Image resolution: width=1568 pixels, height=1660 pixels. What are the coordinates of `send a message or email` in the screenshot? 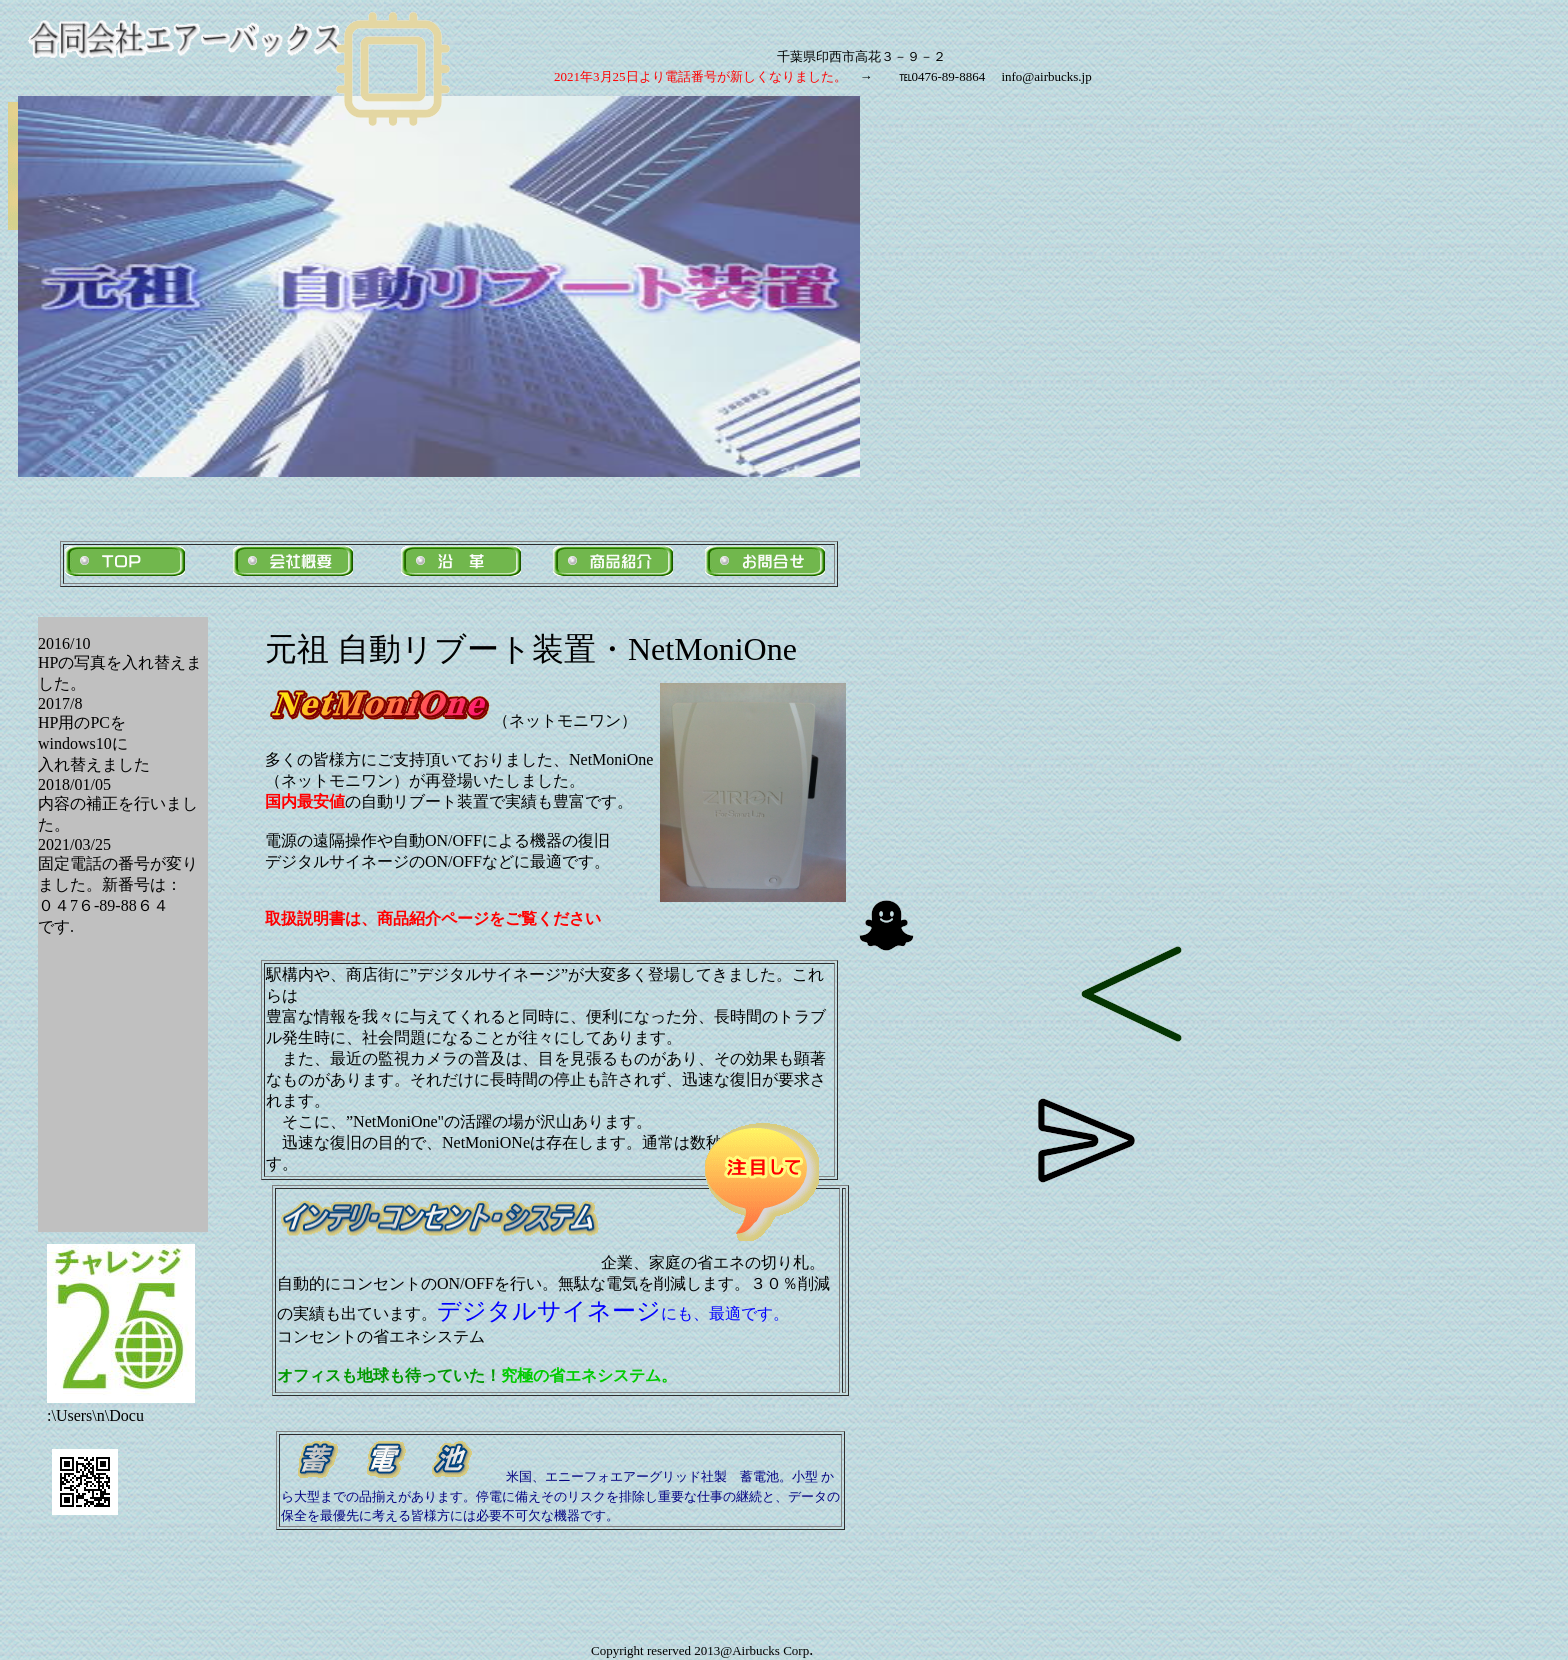 It's located at (1086, 1140).